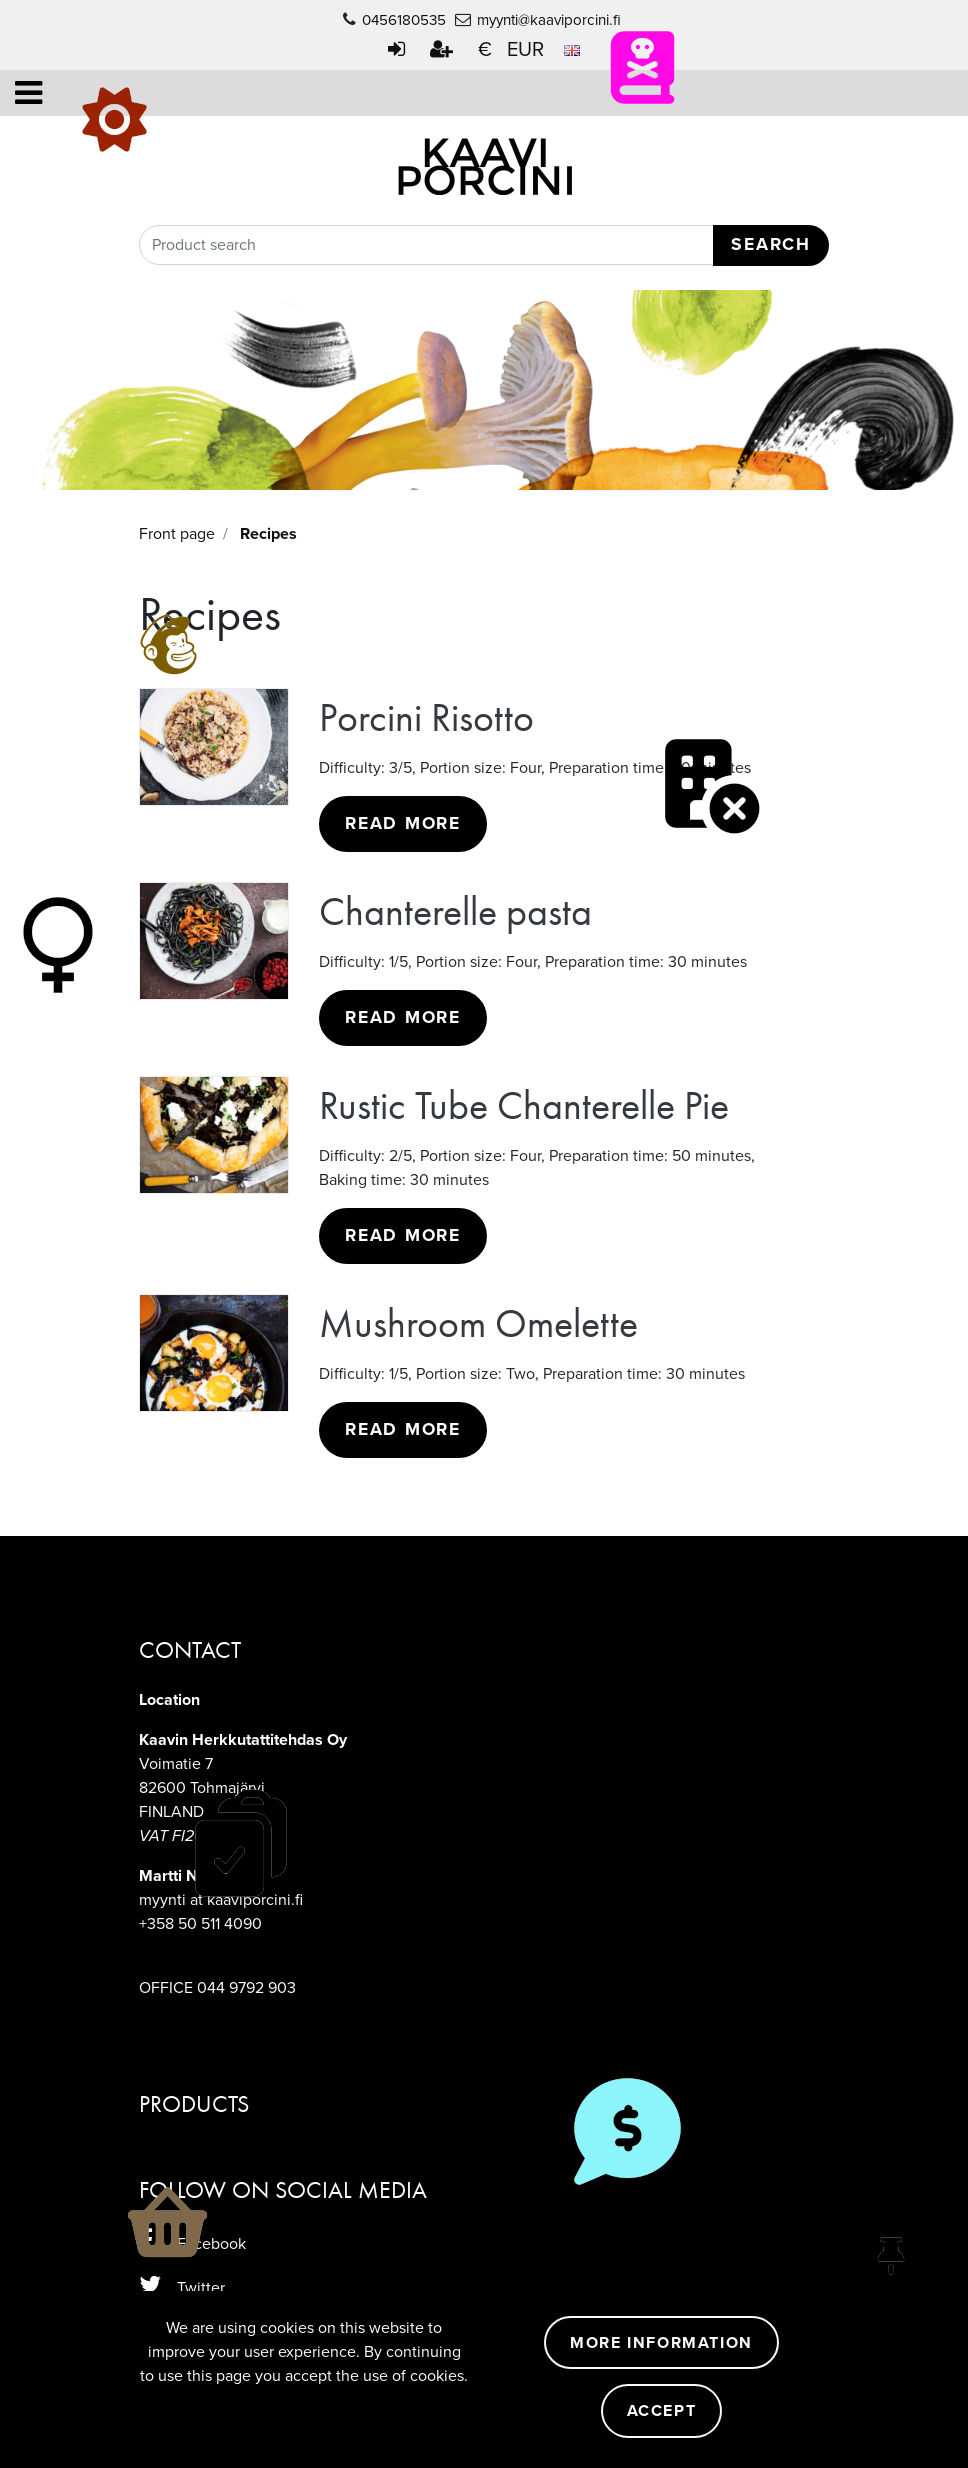 The image size is (968, 2468). I want to click on view your shopping basket, so click(167, 2224).